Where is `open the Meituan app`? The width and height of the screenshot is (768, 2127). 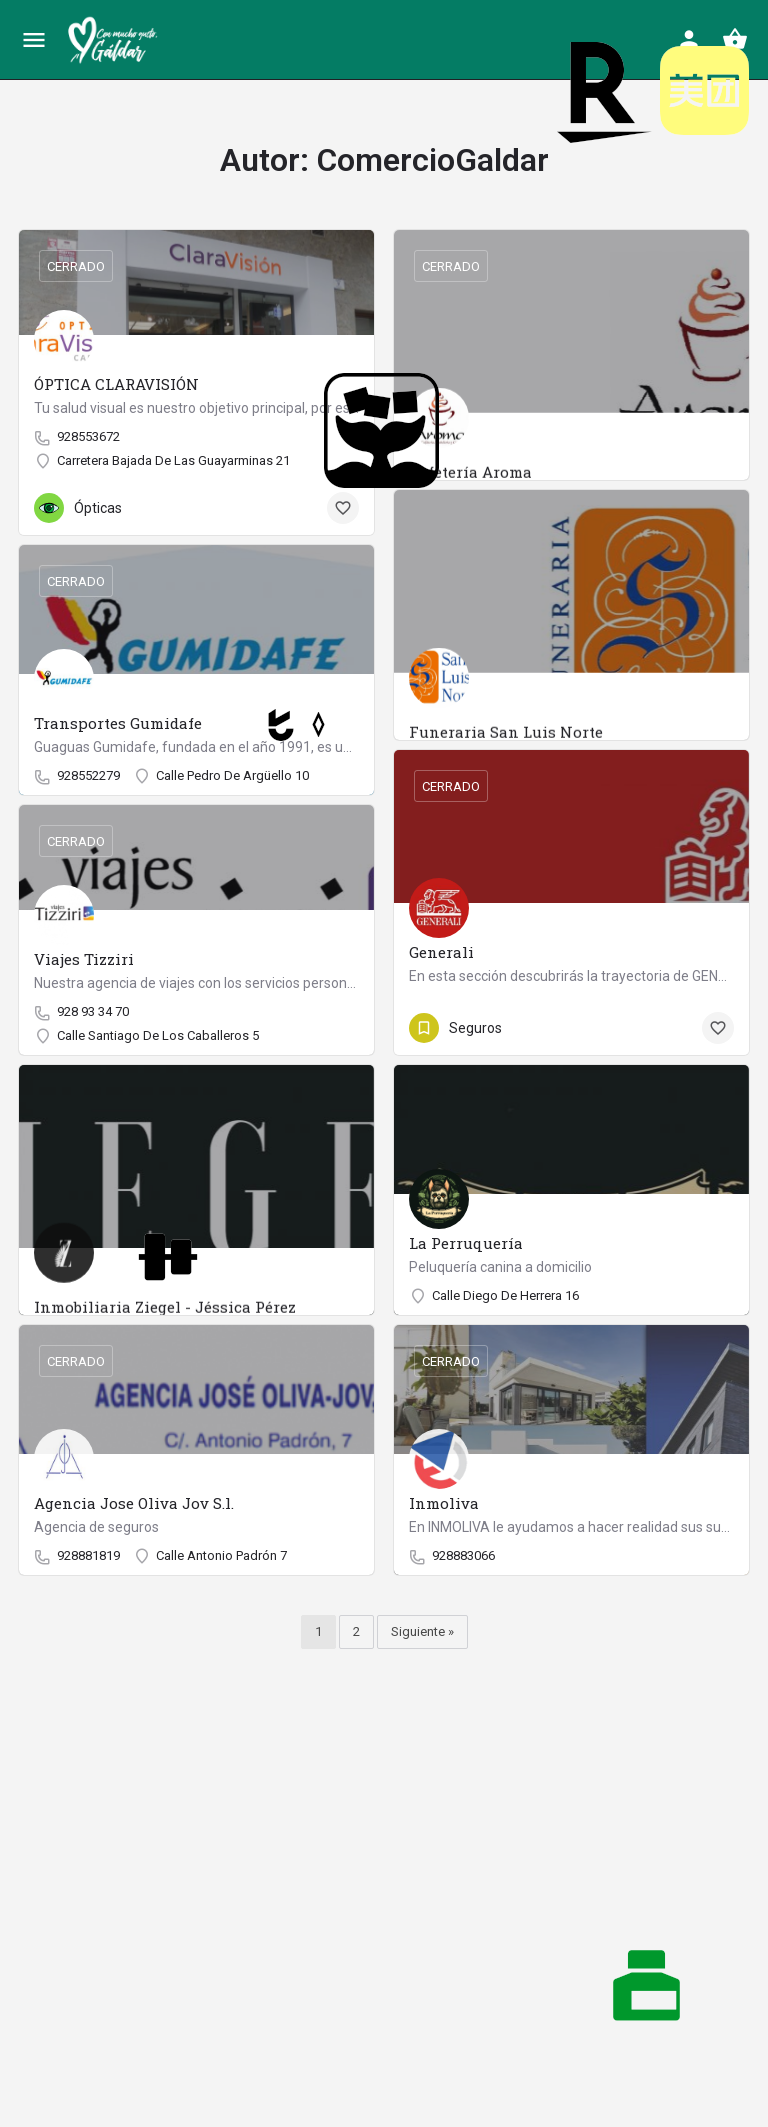
open the Meituan app is located at coordinates (704, 90).